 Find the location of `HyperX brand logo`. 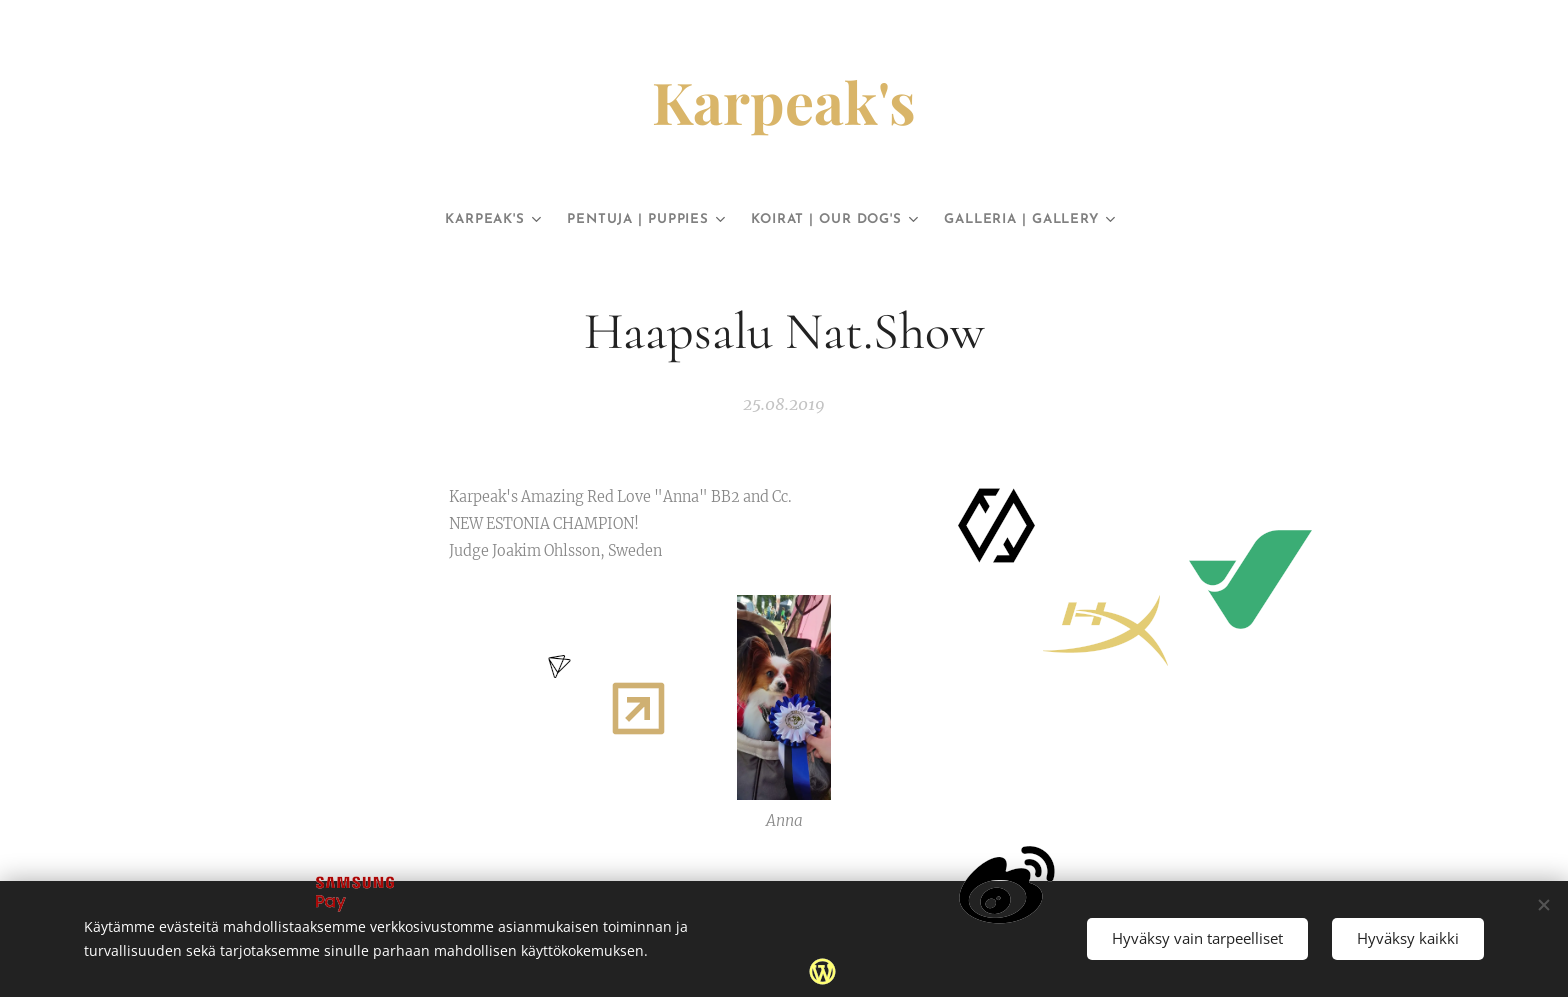

HyperX brand logo is located at coordinates (1105, 630).